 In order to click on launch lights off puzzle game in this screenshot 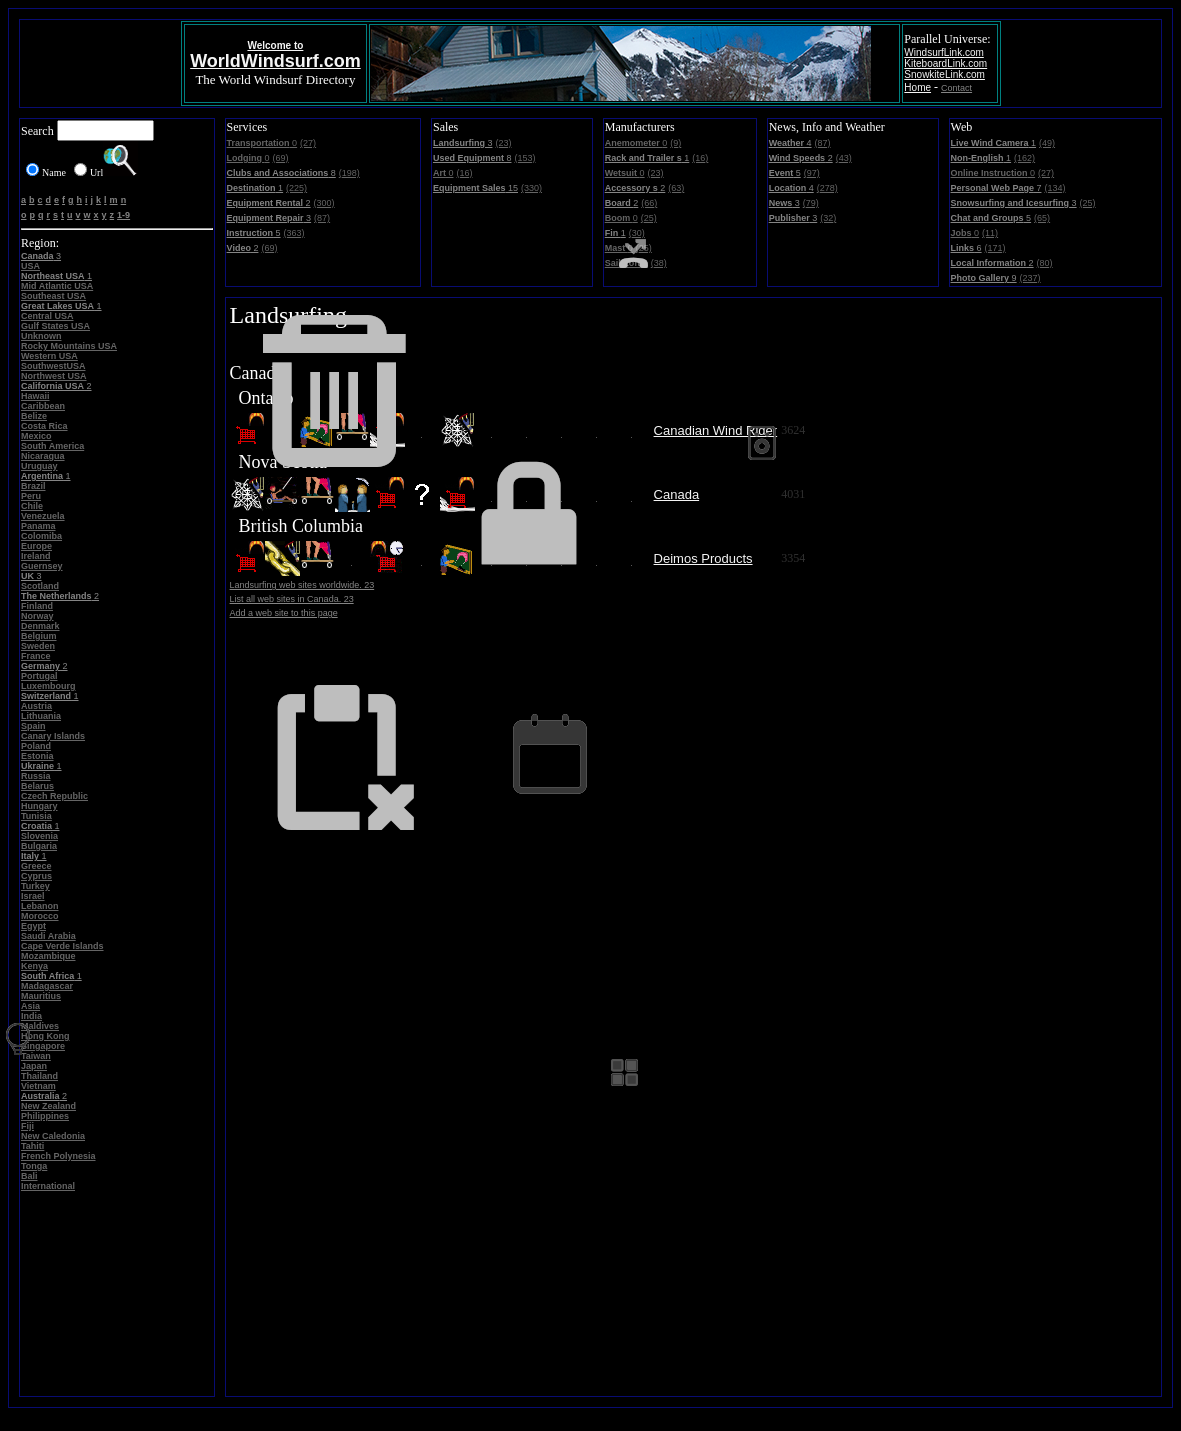, I will do `click(625, 1073)`.